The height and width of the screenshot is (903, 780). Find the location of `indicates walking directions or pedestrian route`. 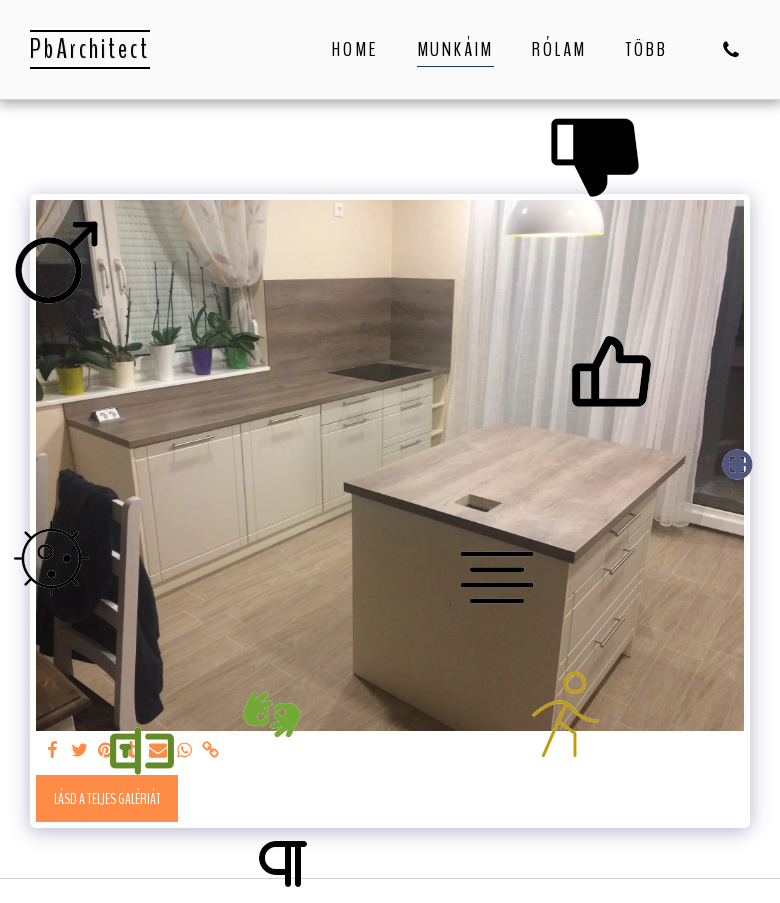

indicates walking directions or pedestrian route is located at coordinates (565, 714).